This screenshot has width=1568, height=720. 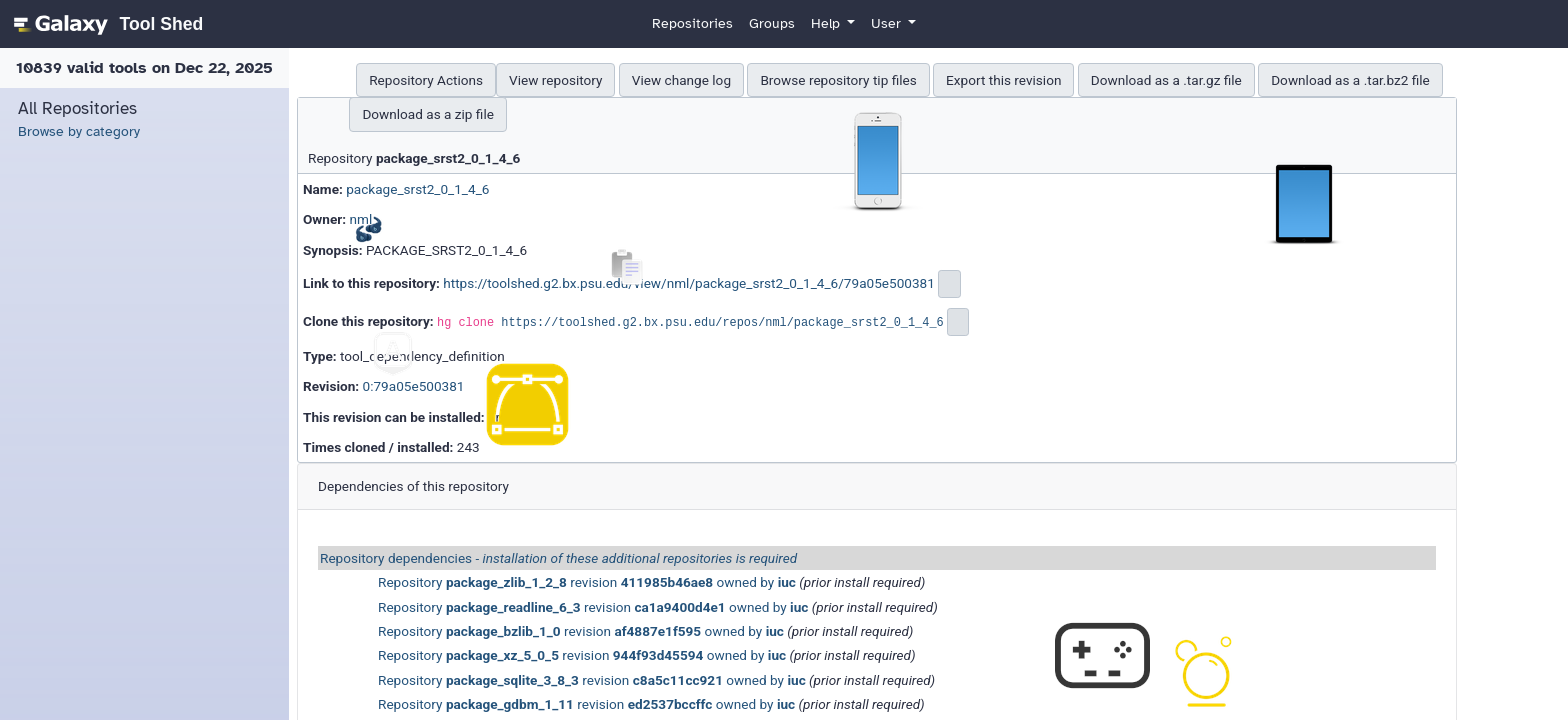 What do you see at coordinates (368, 229) in the screenshot?
I see `beats fit pro wireless earbuds in tidal blue` at bounding box center [368, 229].